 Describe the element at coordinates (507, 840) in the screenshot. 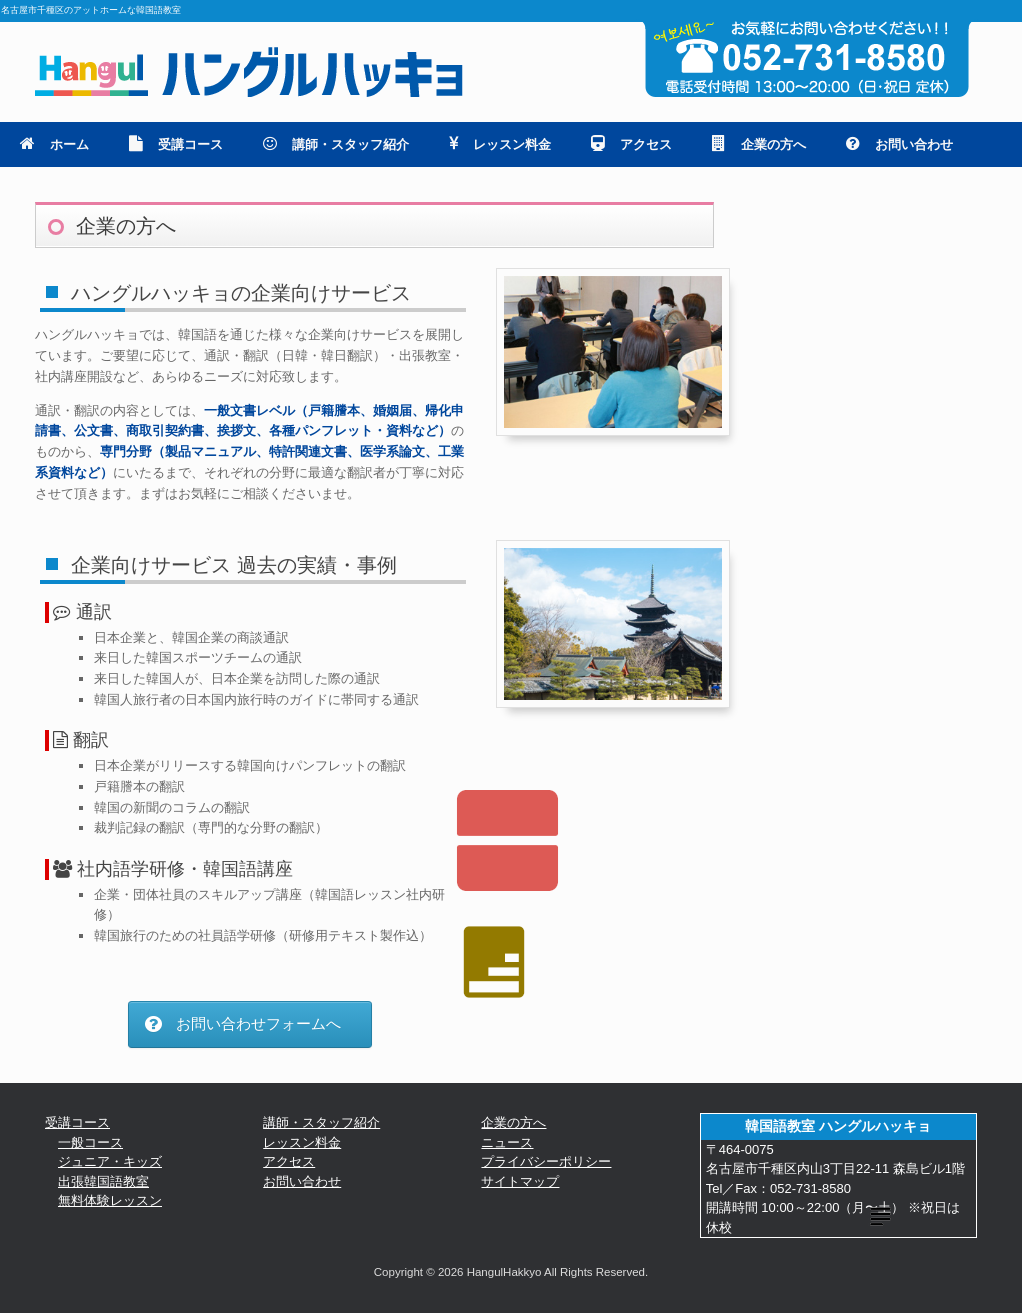

I see `split view horizontally` at that location.